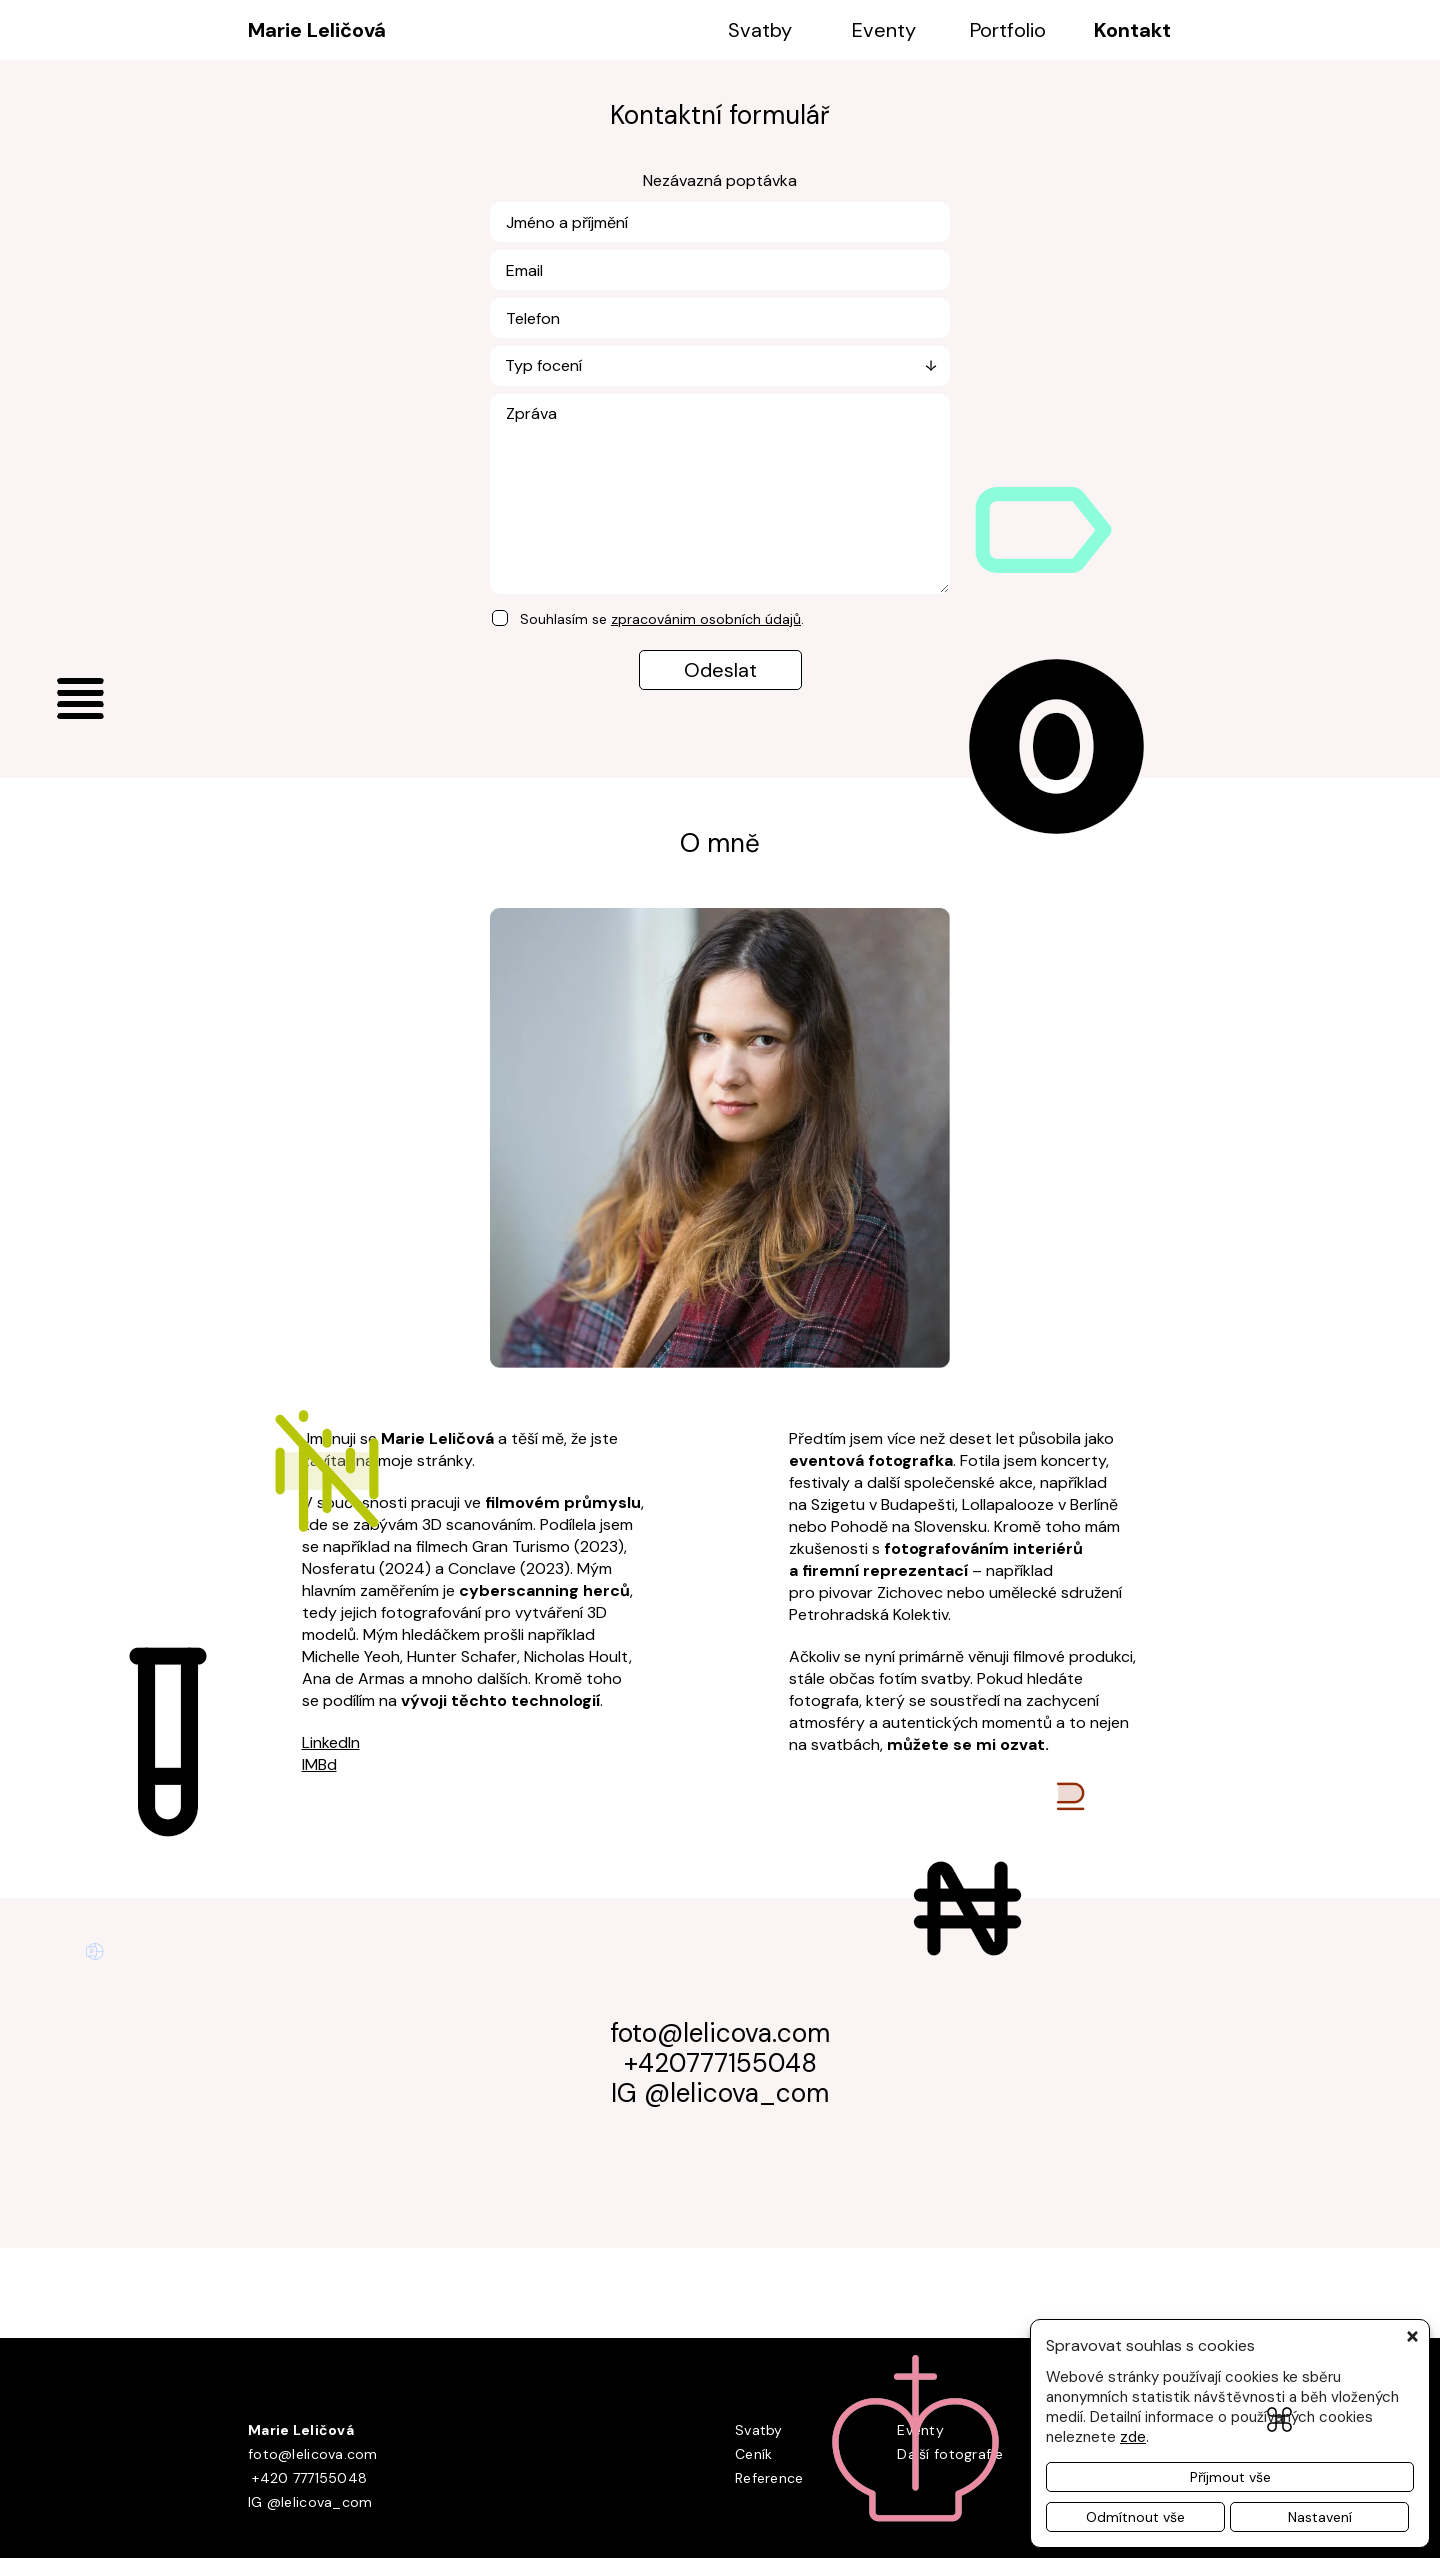  Describe the element at coordinates (1279, 2419) in the screenshot. I see `keyboard shortcut or command key symbol` at that location.